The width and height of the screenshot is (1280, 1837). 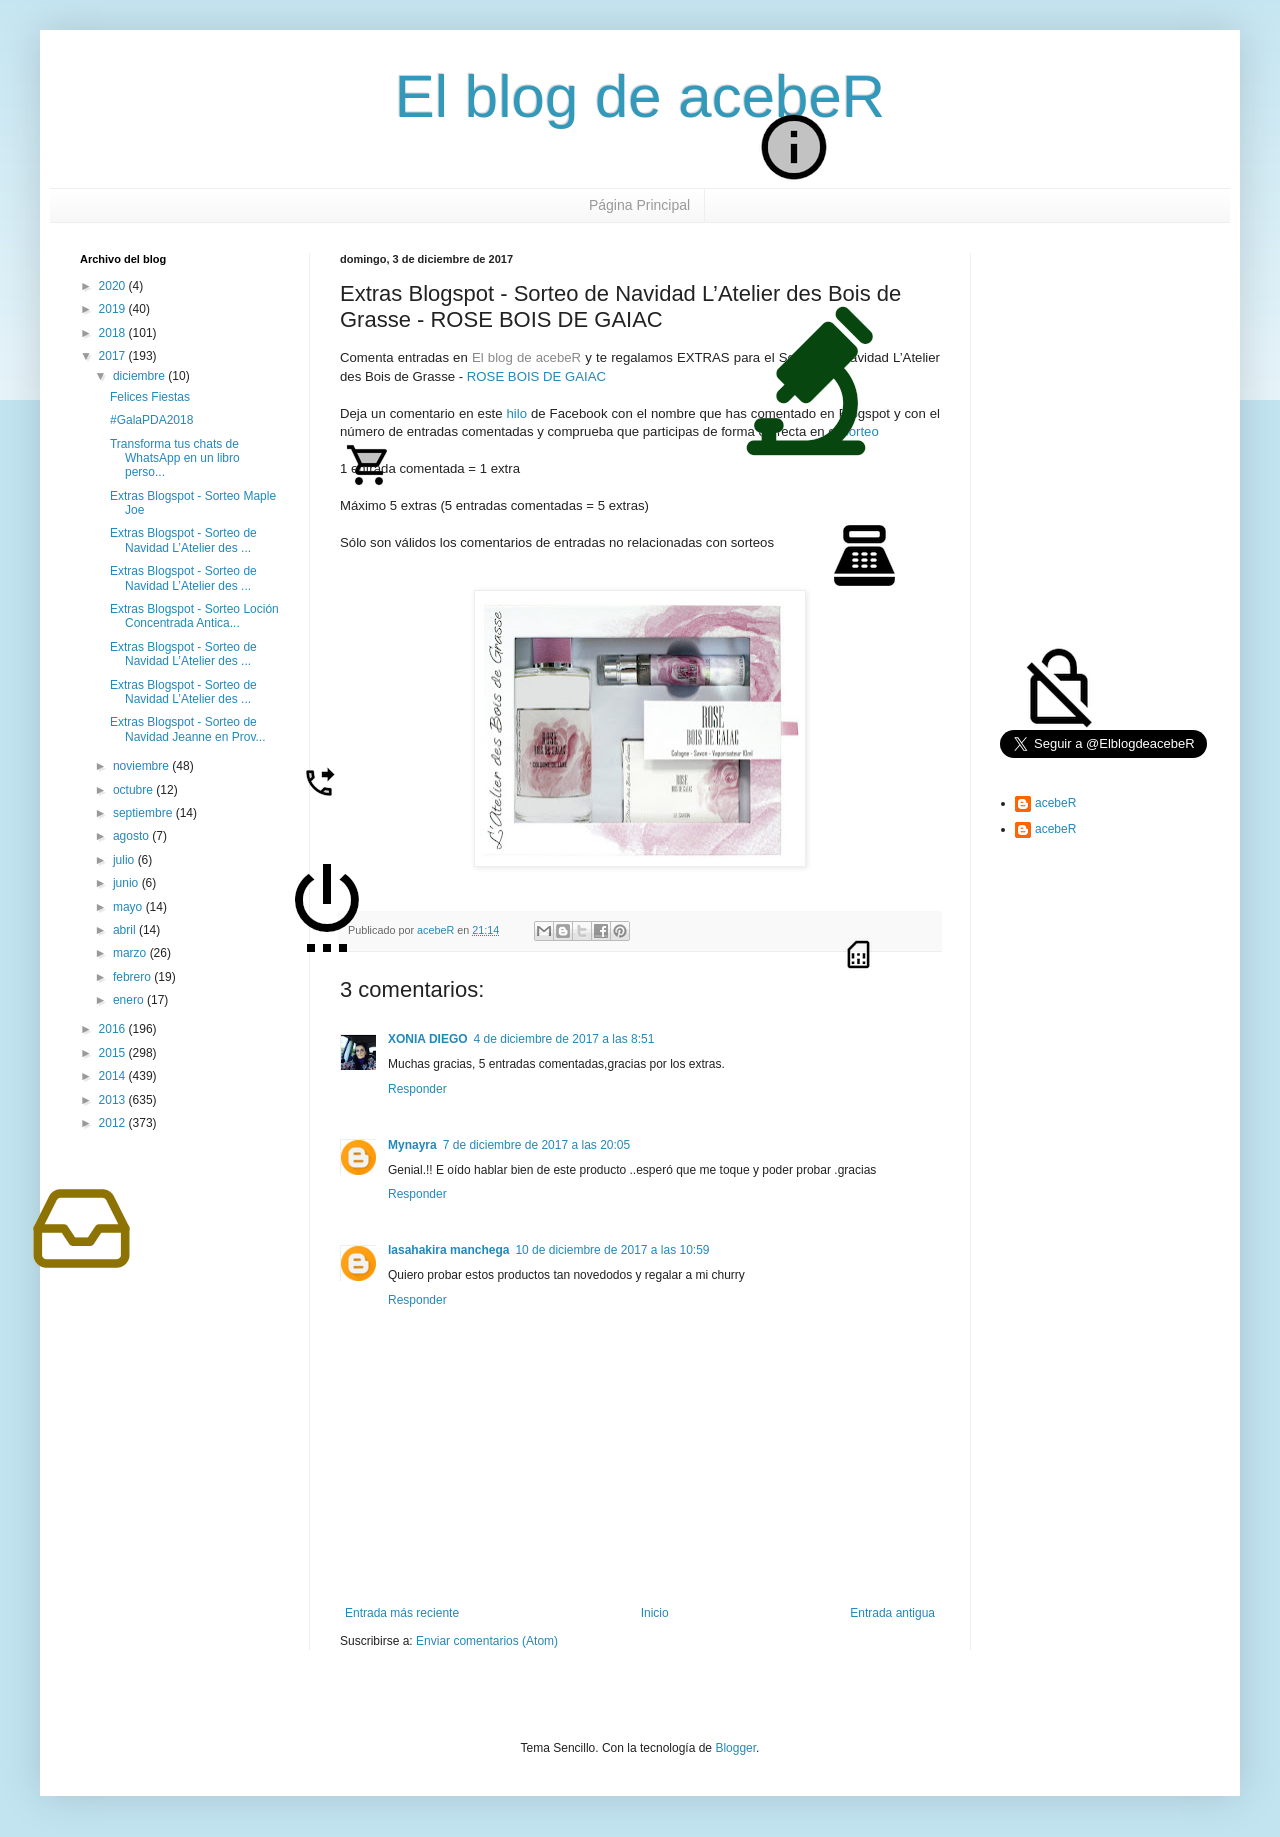 What do you see at coordinates (1059, 688) in the screenshot?
I see `indicates an unencrypted or insecure connection` at bounding box center [1059, 688].